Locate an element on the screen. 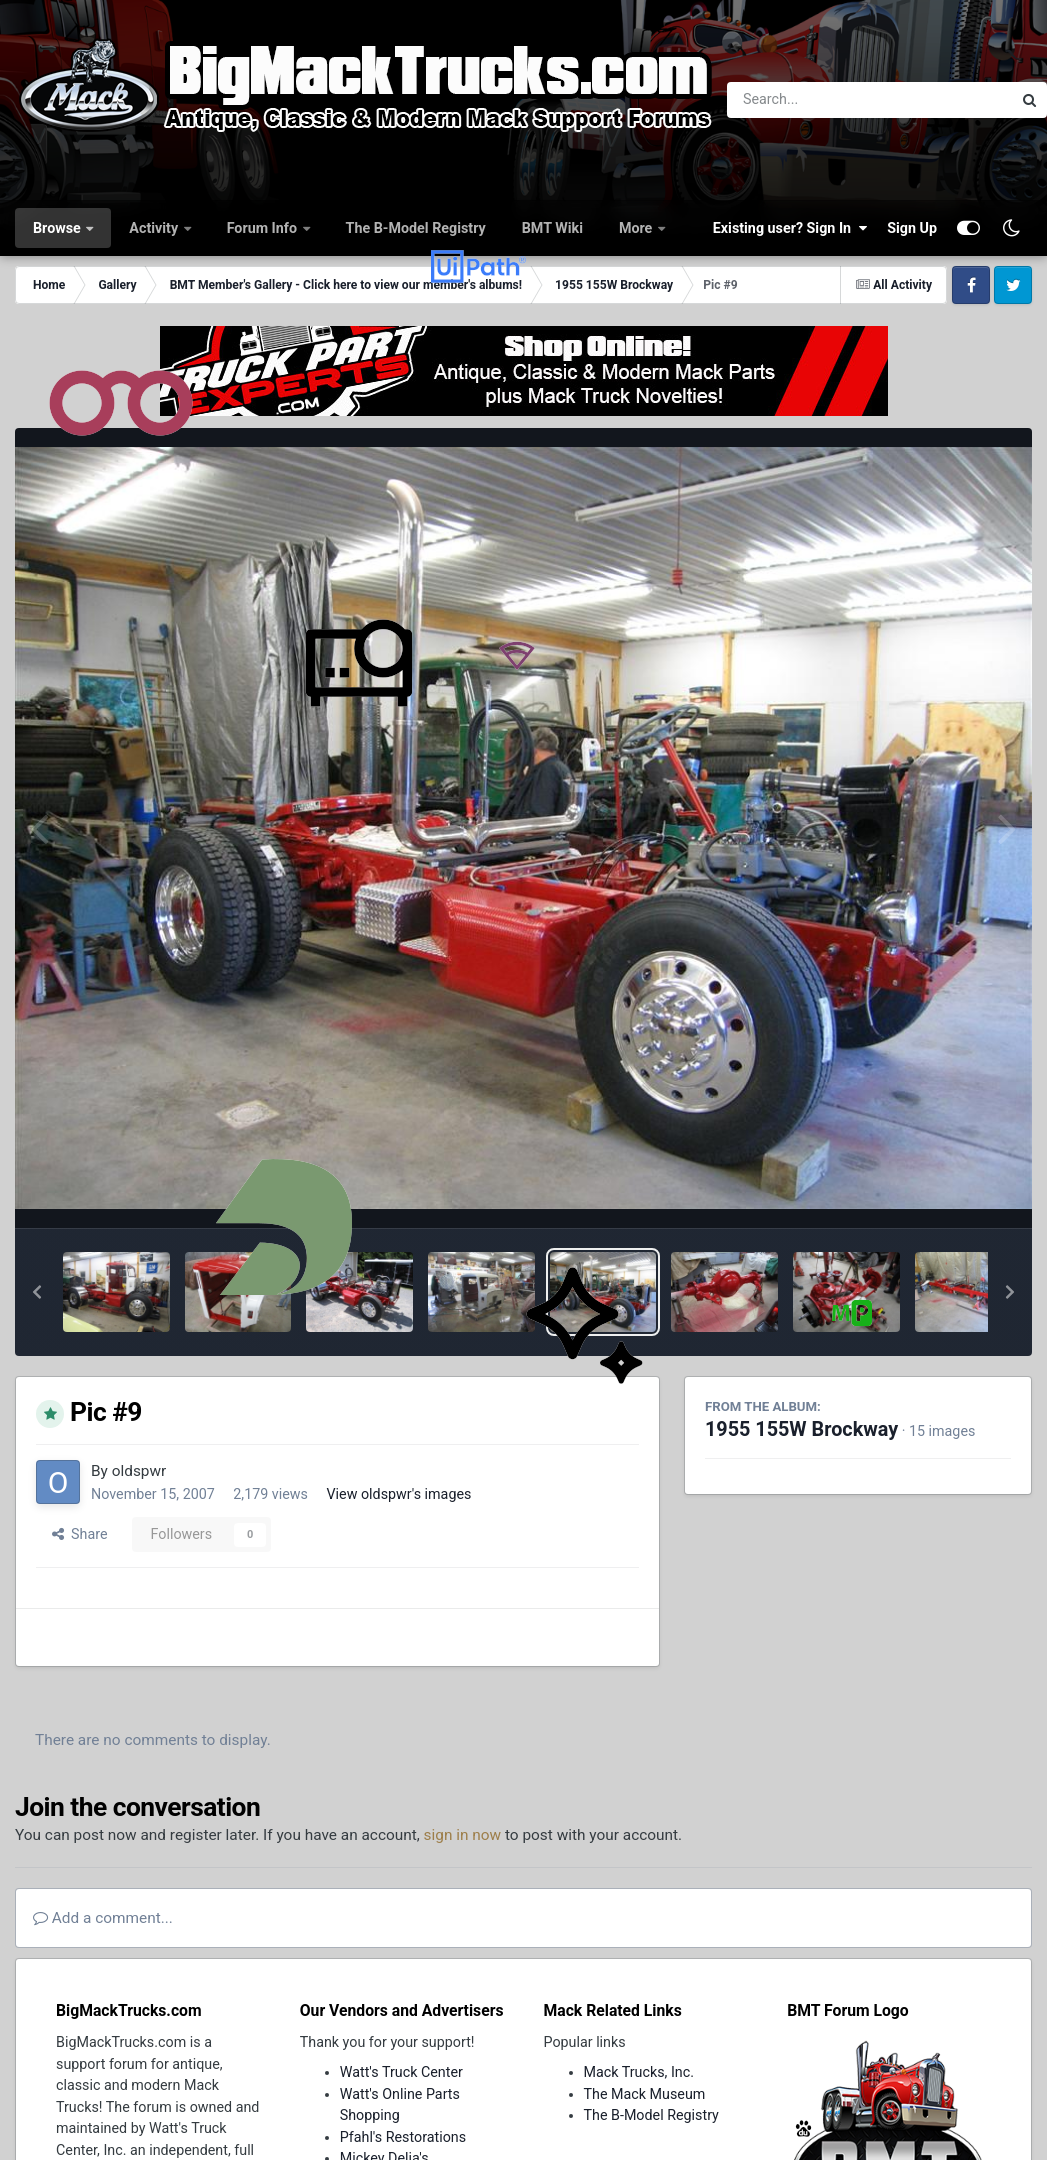 The height and width of the screenshot is (2160, 1047). enable reading or accessibility mode is located at coordinates (121, 403).